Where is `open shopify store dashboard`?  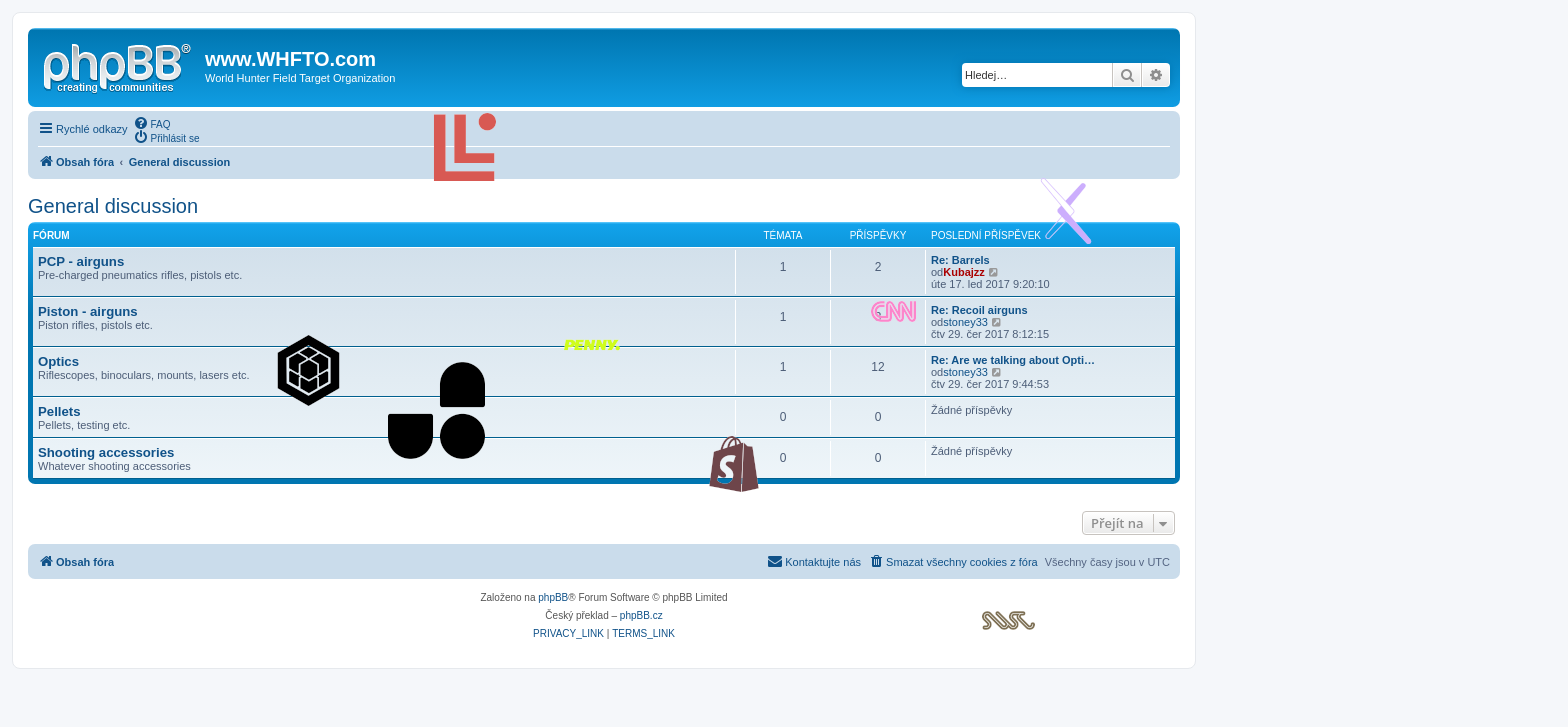
open shopify store dashboard is located at coordinates (734, 464).